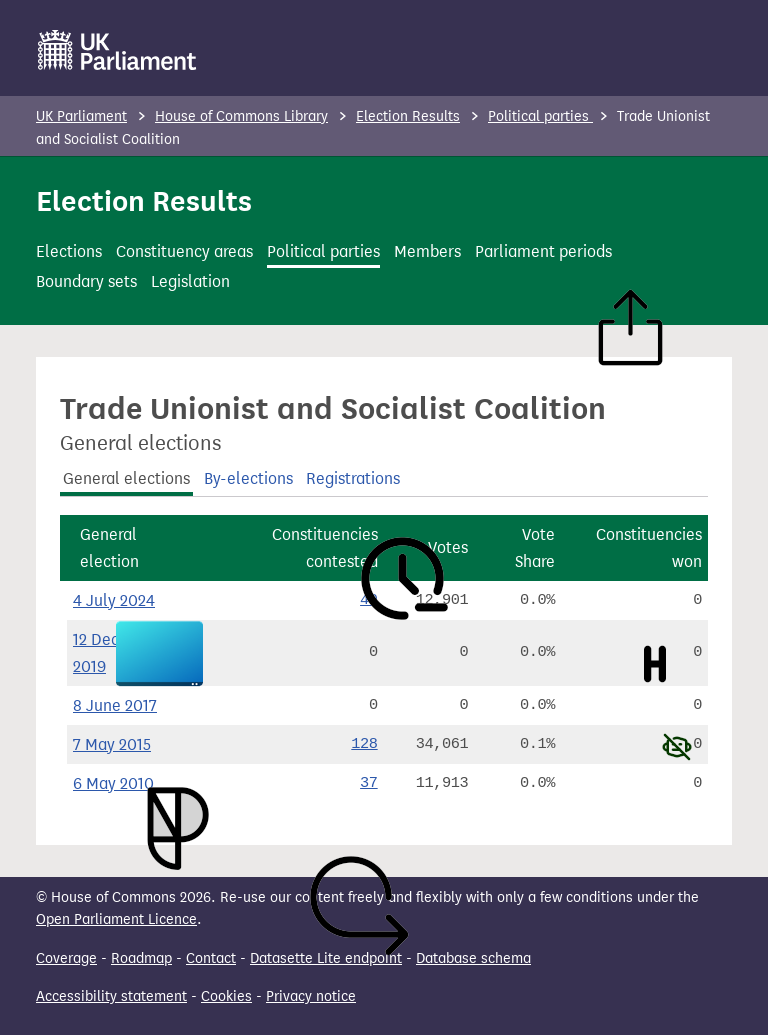  Describe the element at coordinates (357, 903) in the screenshot. I see `view iteration or sprint cycles` at that location.